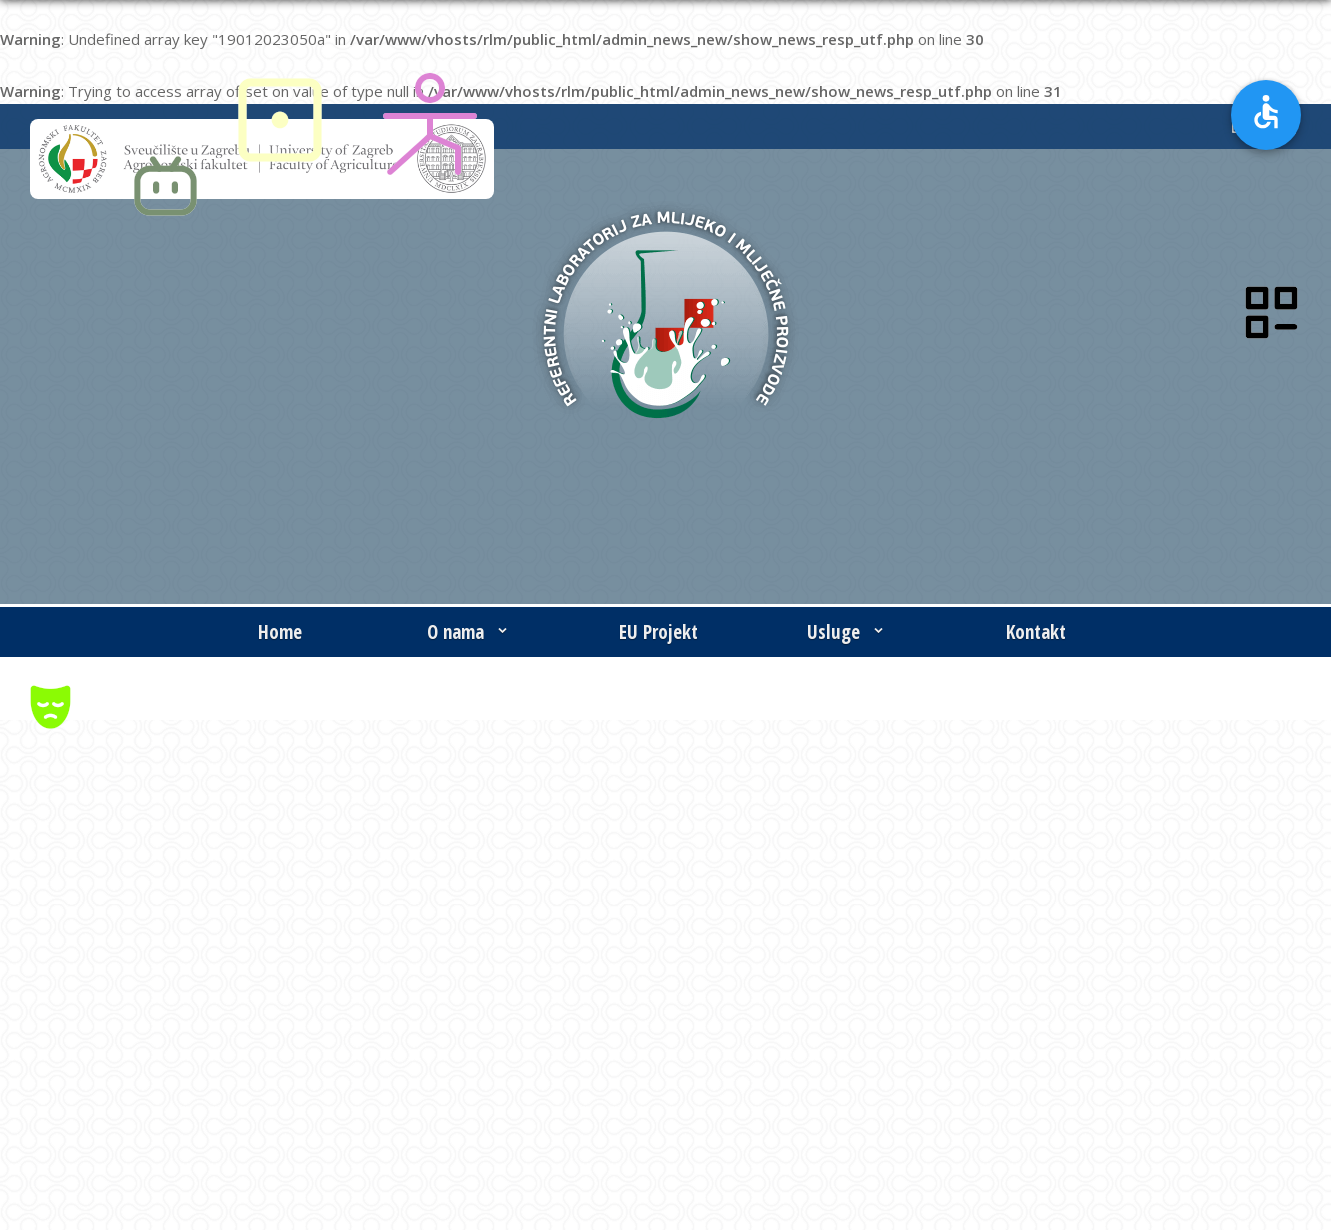  What do you see at coordinates (430, 128) in the screenshot?
I see `access tai chi or meditation exercises` at bounding box center [430, 128].